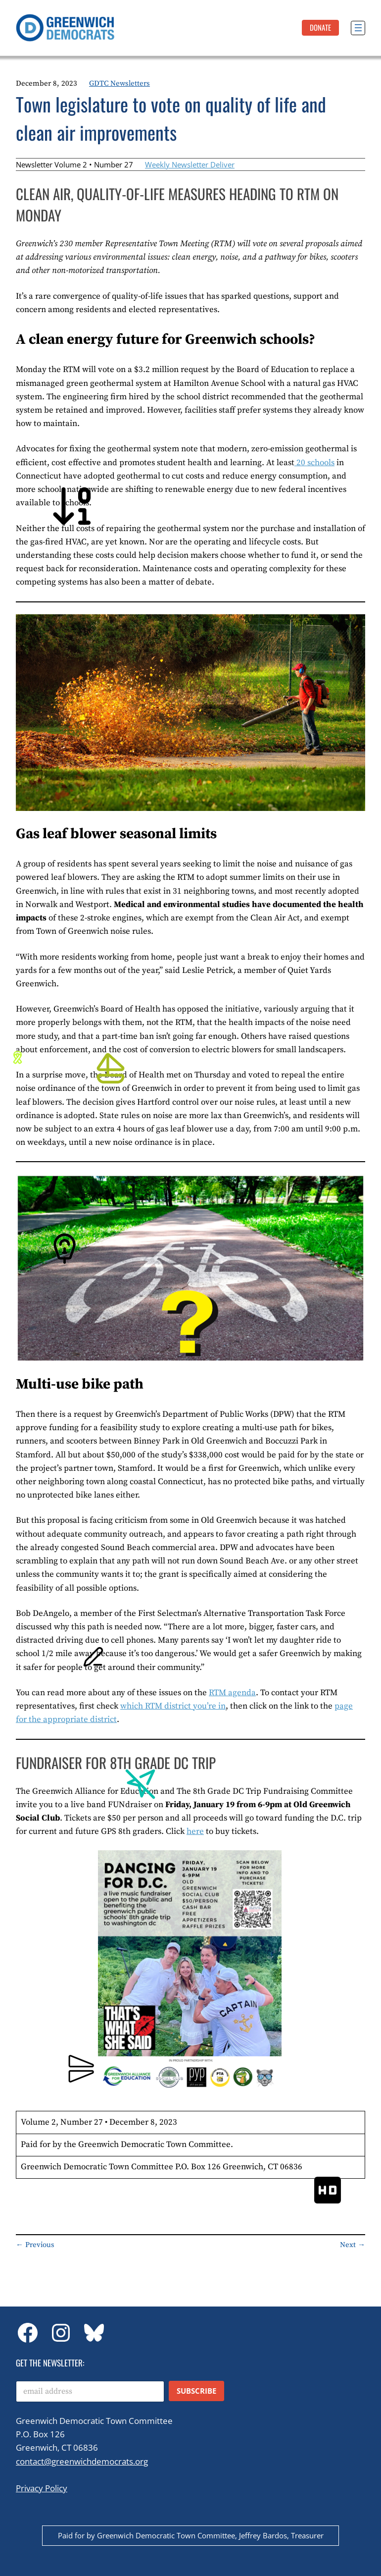 The image size is (381, 2576). What do you see at coordinates (110, 1068) in the screenshot?
I see `access sailing or boating features` at bounding box center [110, 1068].